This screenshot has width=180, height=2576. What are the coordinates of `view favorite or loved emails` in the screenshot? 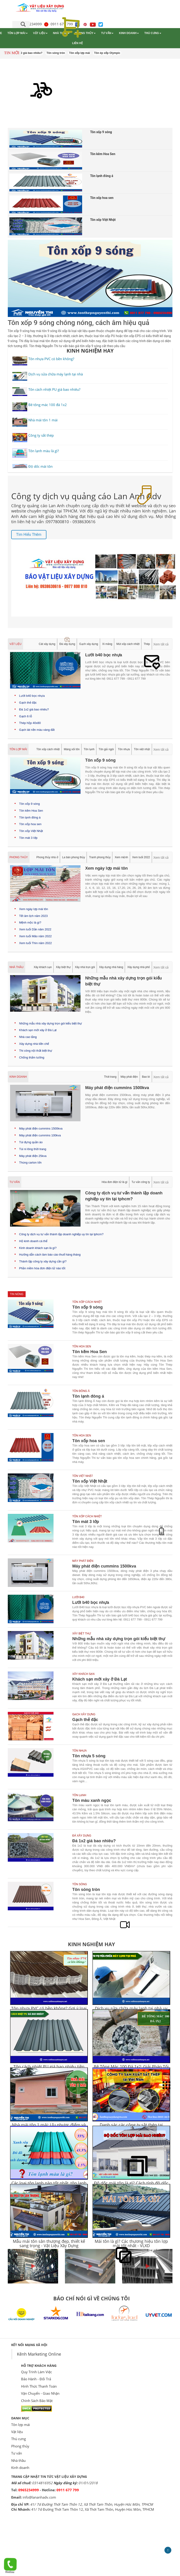 It's located at (152, 661).